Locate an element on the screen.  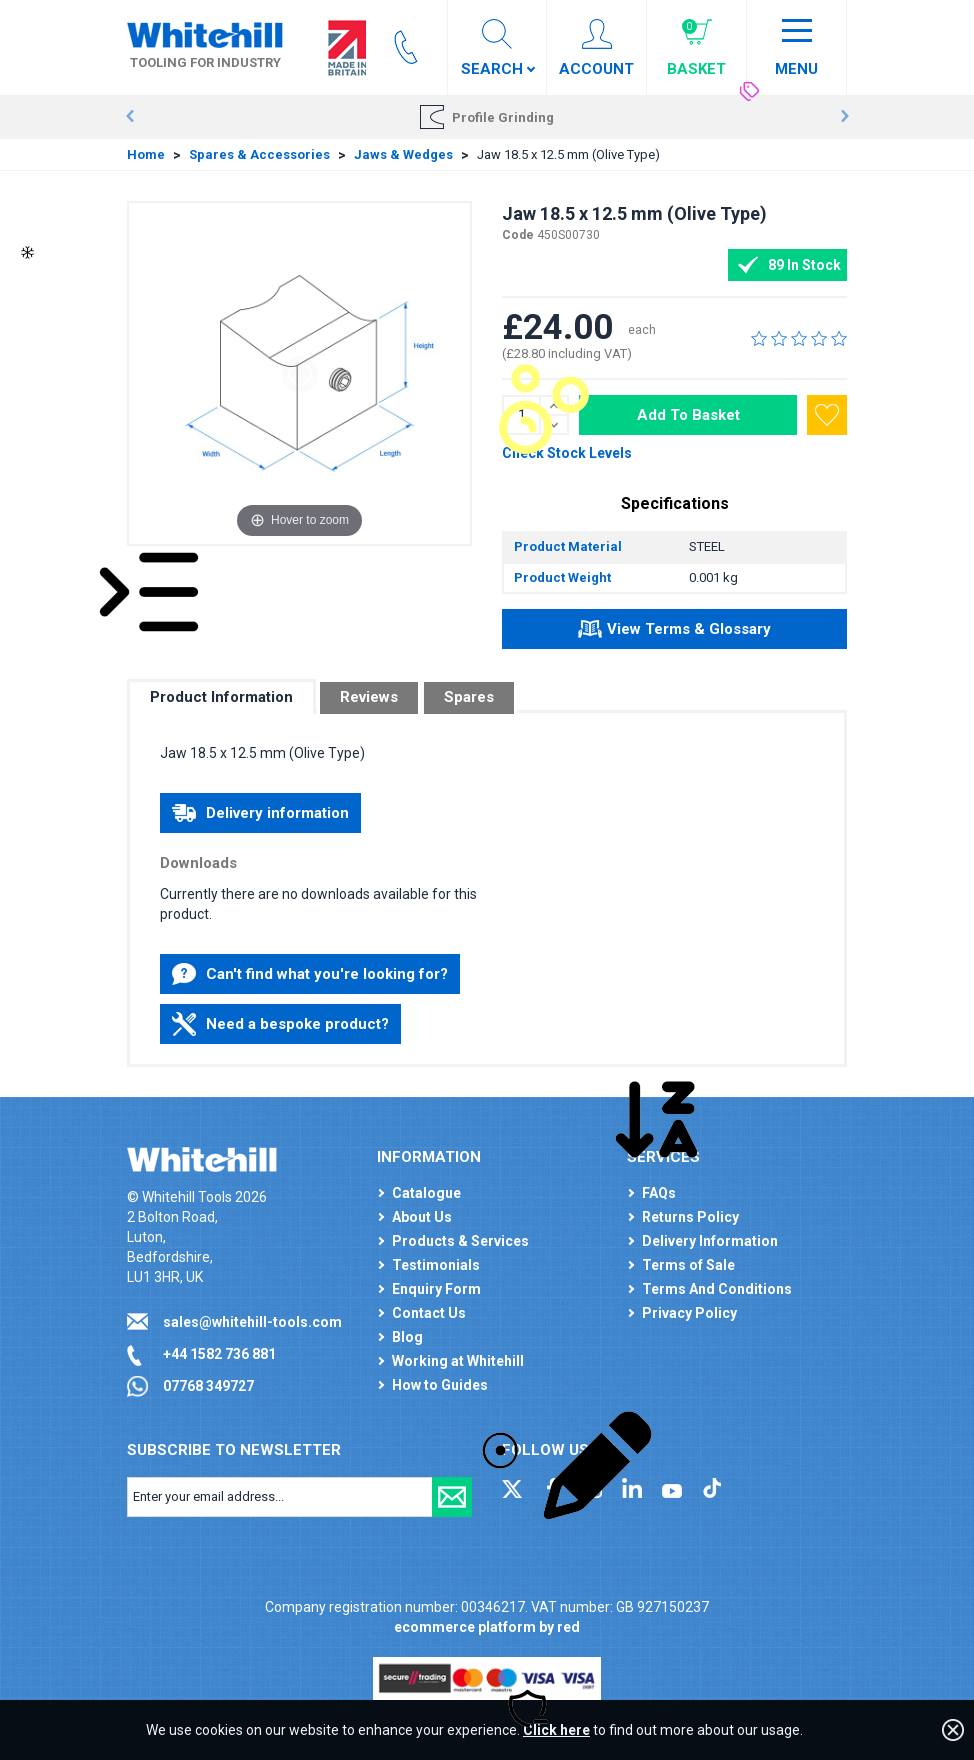
activate cooling or air conditioning mode is located at coordinates (27, 252).